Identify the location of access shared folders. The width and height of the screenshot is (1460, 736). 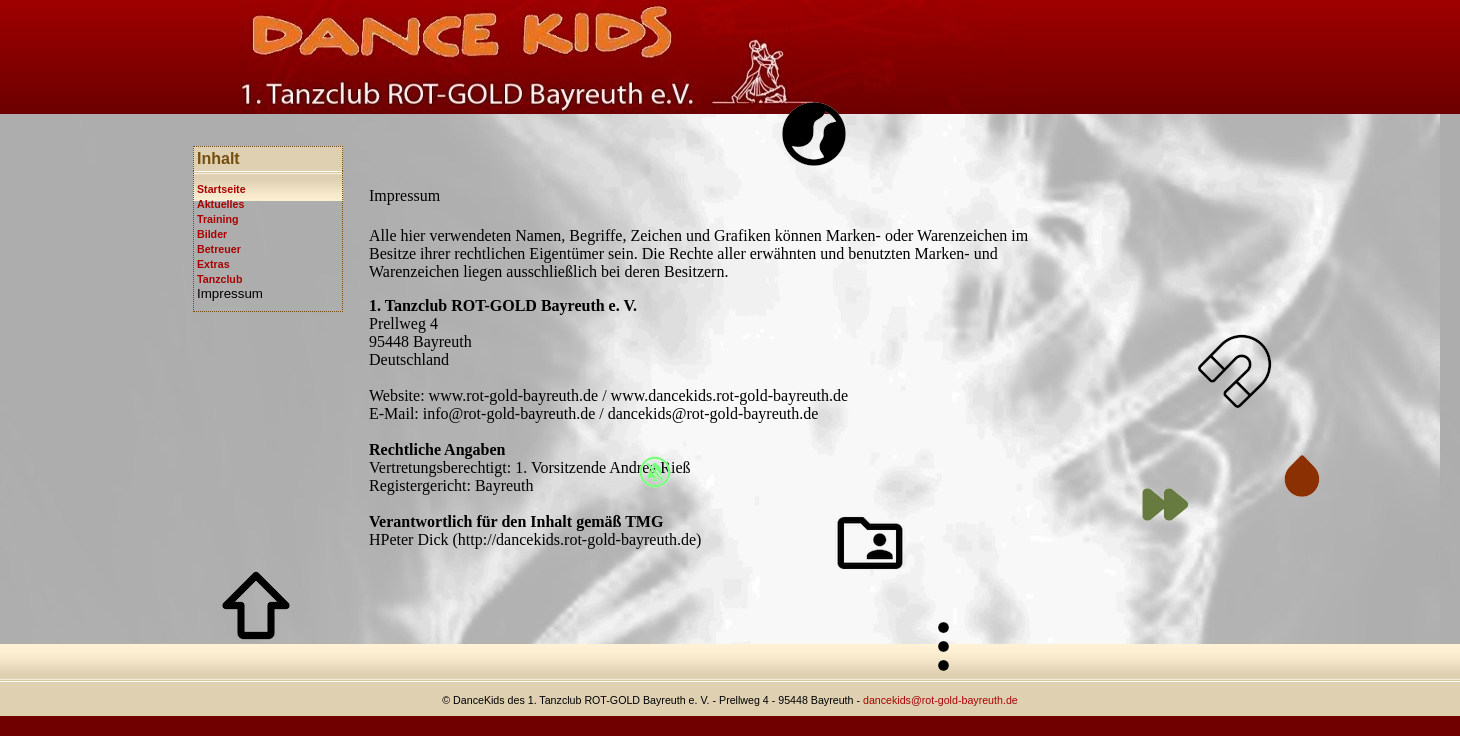
(870, 543).